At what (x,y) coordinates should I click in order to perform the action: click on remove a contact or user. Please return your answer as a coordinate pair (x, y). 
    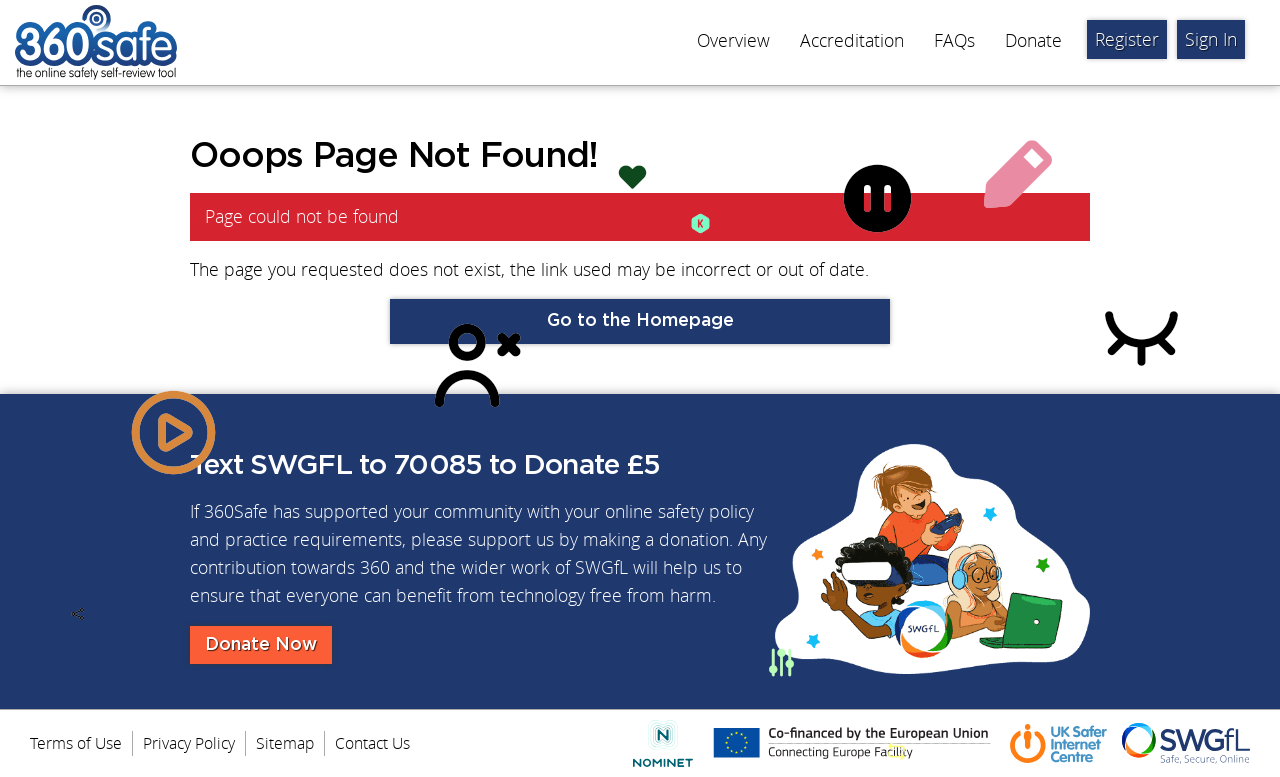
    Looking at the image, I should click on (476, 365).